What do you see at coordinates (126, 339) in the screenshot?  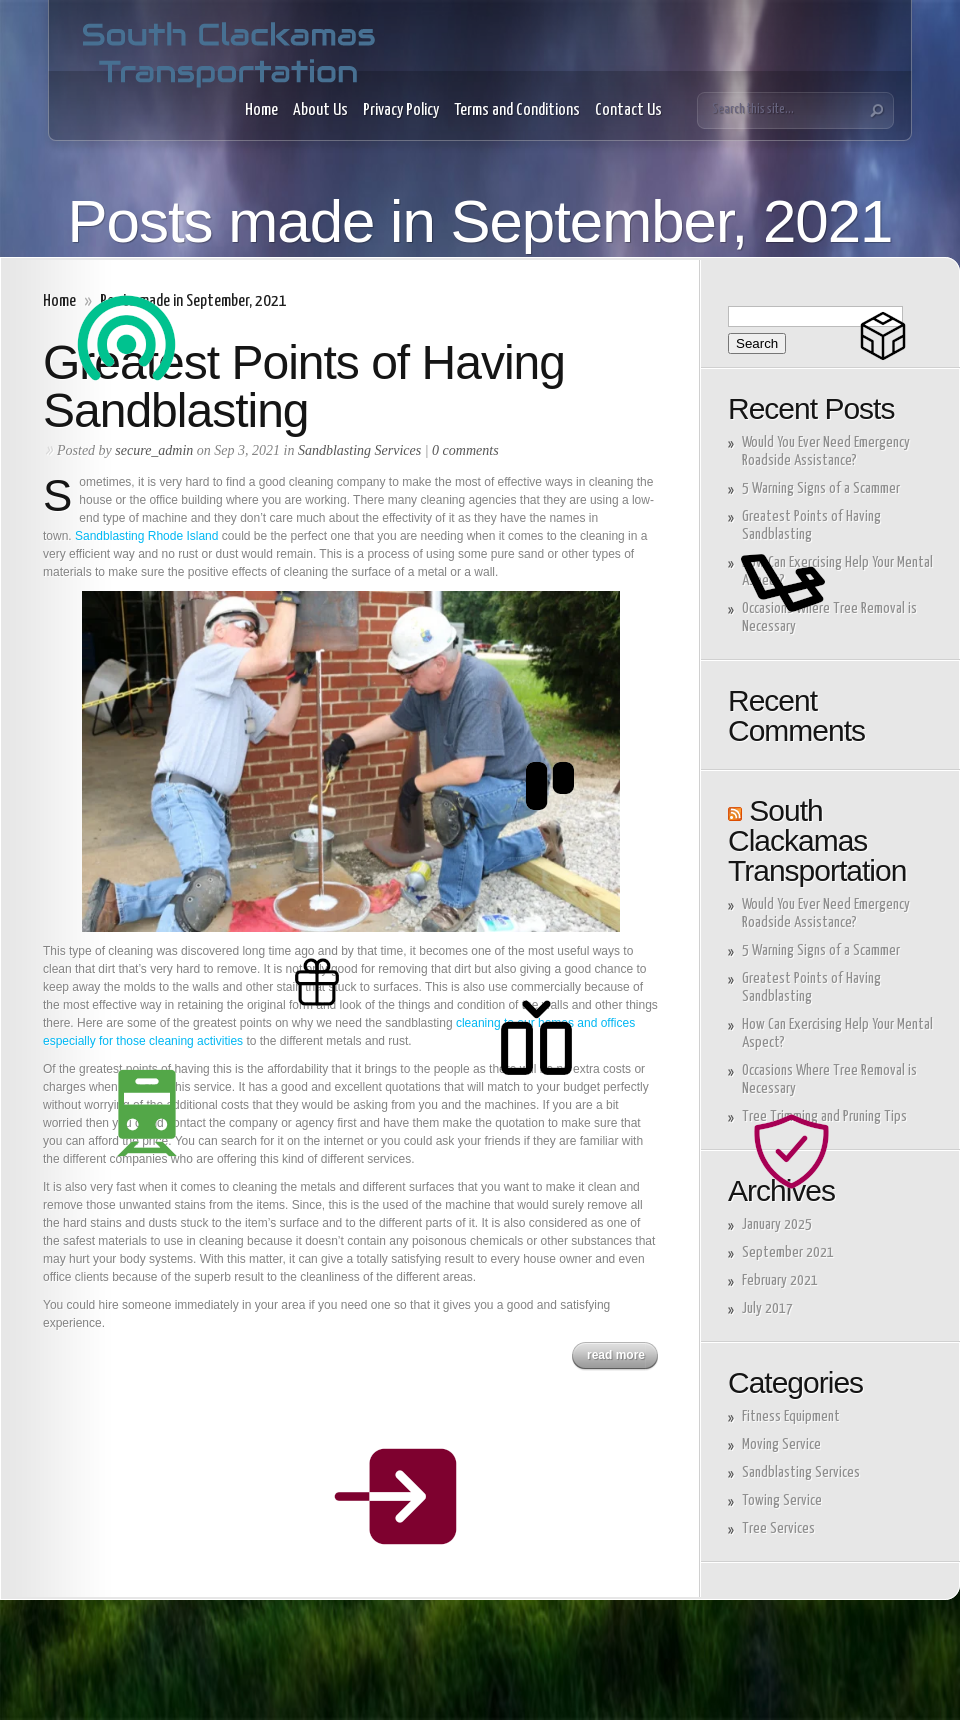 I see `start a live broadcast or stream` at bounding box center [126, 339].